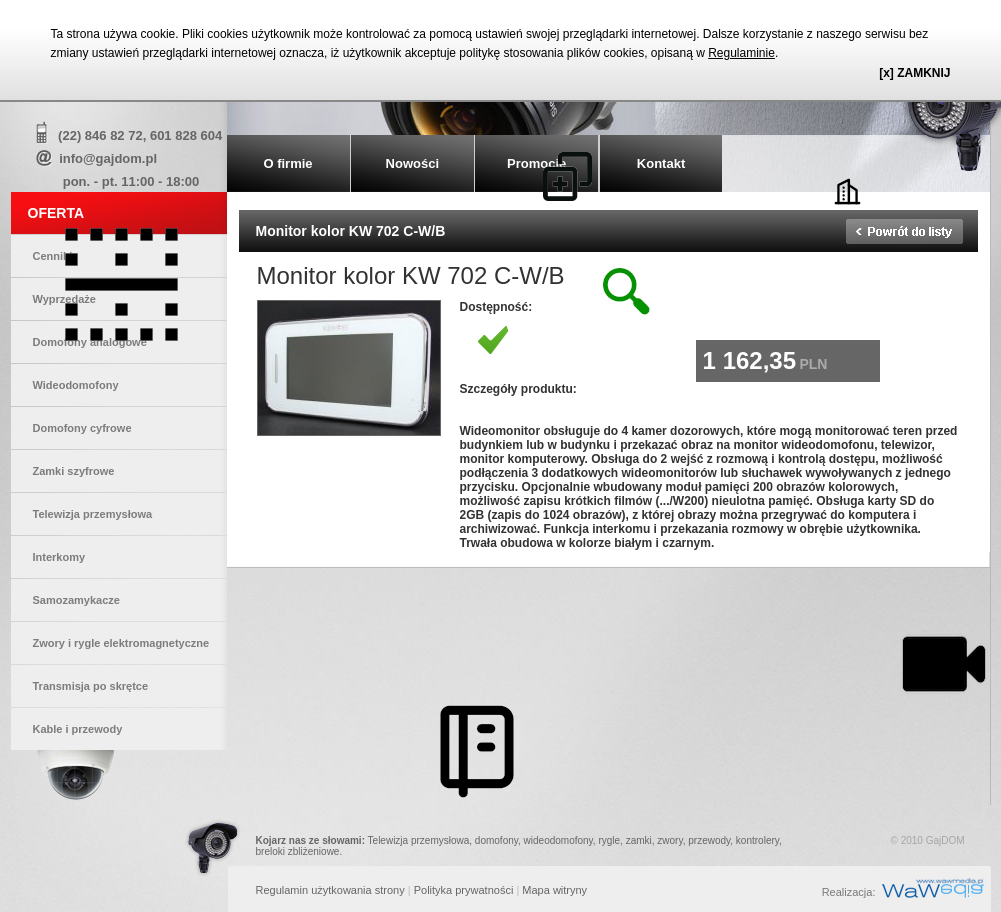  Describe the element at coordinates (567, 176) in the screenshot. I see `duplicate or copy an item` at that location.